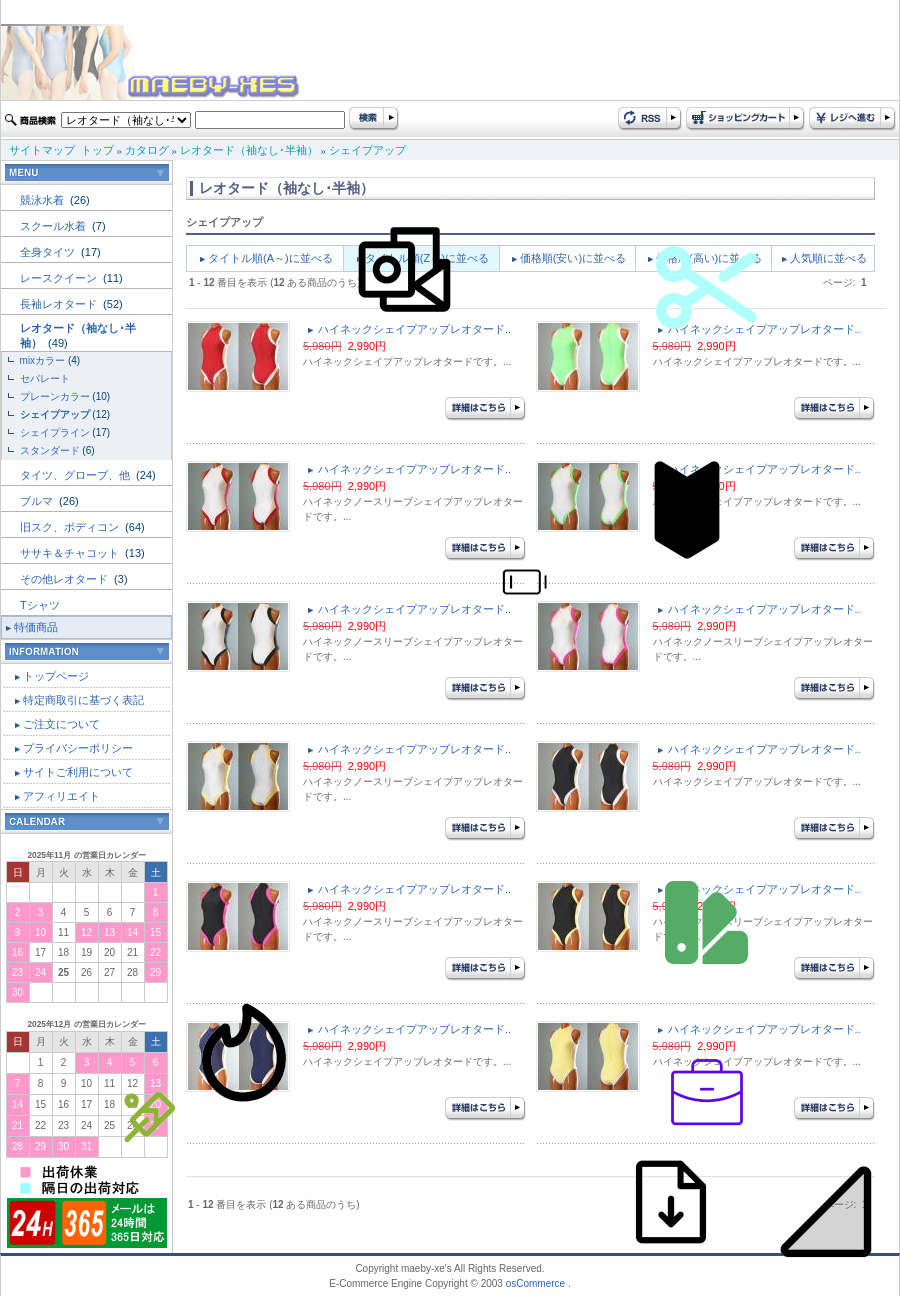 The image size is (900, 1296). What do you see at coordinates (244, 1055) in the screenshot?
I see `open tinder dating app` at bounding box center [244, 1055].